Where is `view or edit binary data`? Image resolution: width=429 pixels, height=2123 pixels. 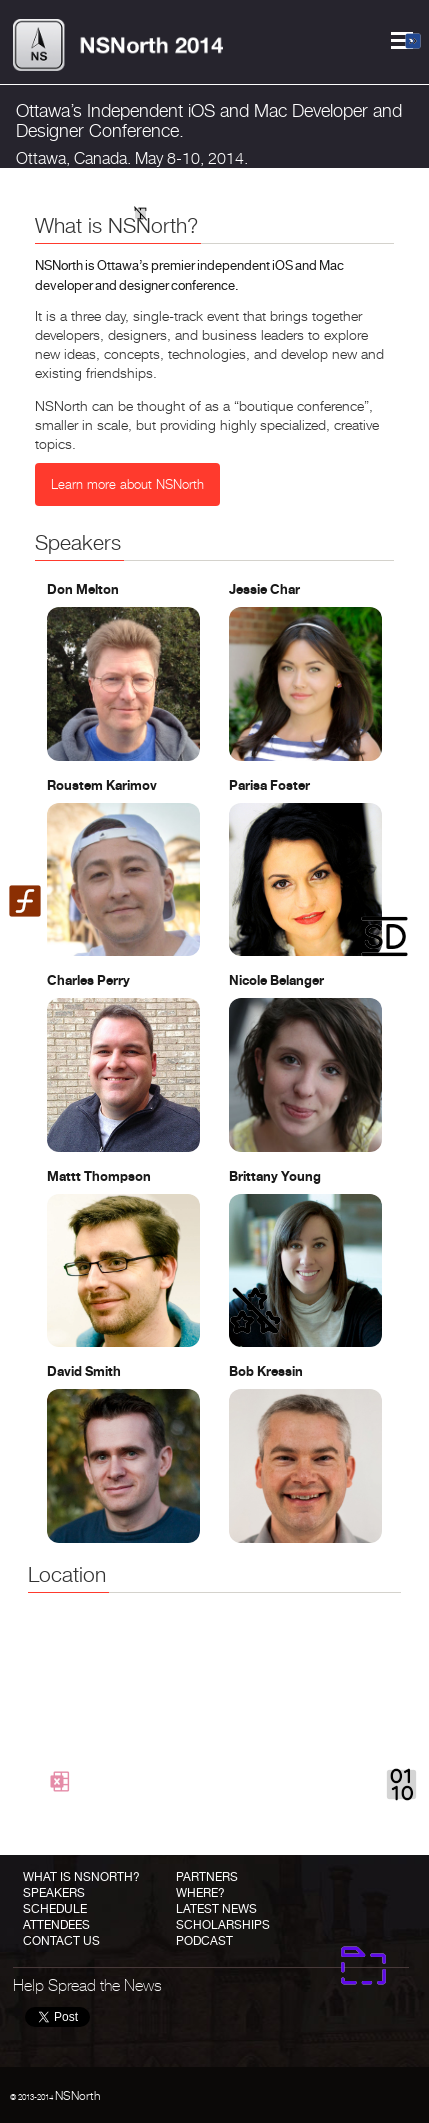 view or edit binary data is located at coordinates (401, 1784).